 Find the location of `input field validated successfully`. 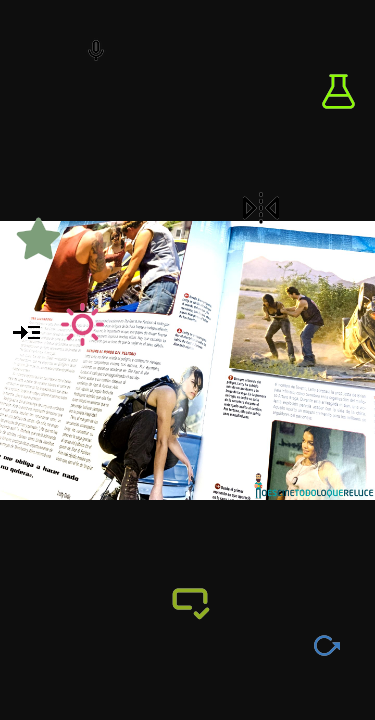

input field validated successfully is located at coordinates (190, 600).